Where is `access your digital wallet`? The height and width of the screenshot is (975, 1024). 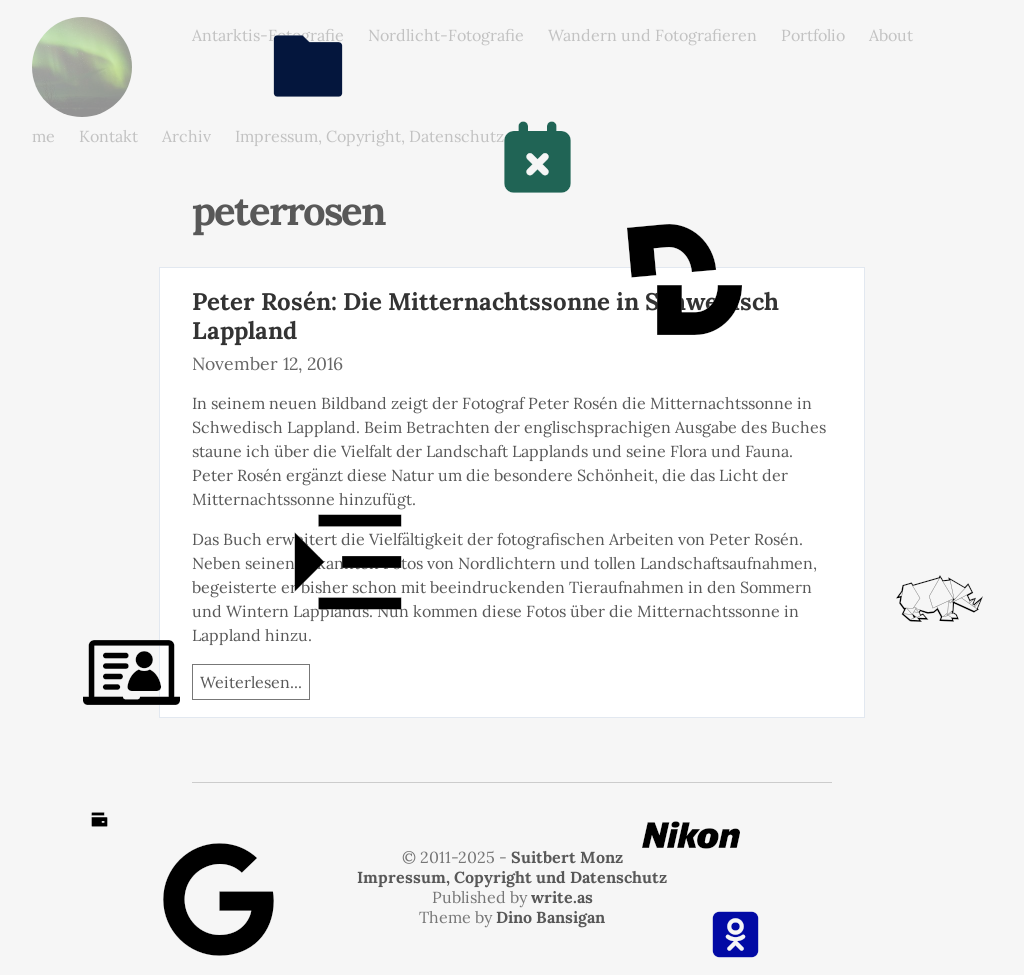 access your digital wallet is located at coordinates (99, 819).